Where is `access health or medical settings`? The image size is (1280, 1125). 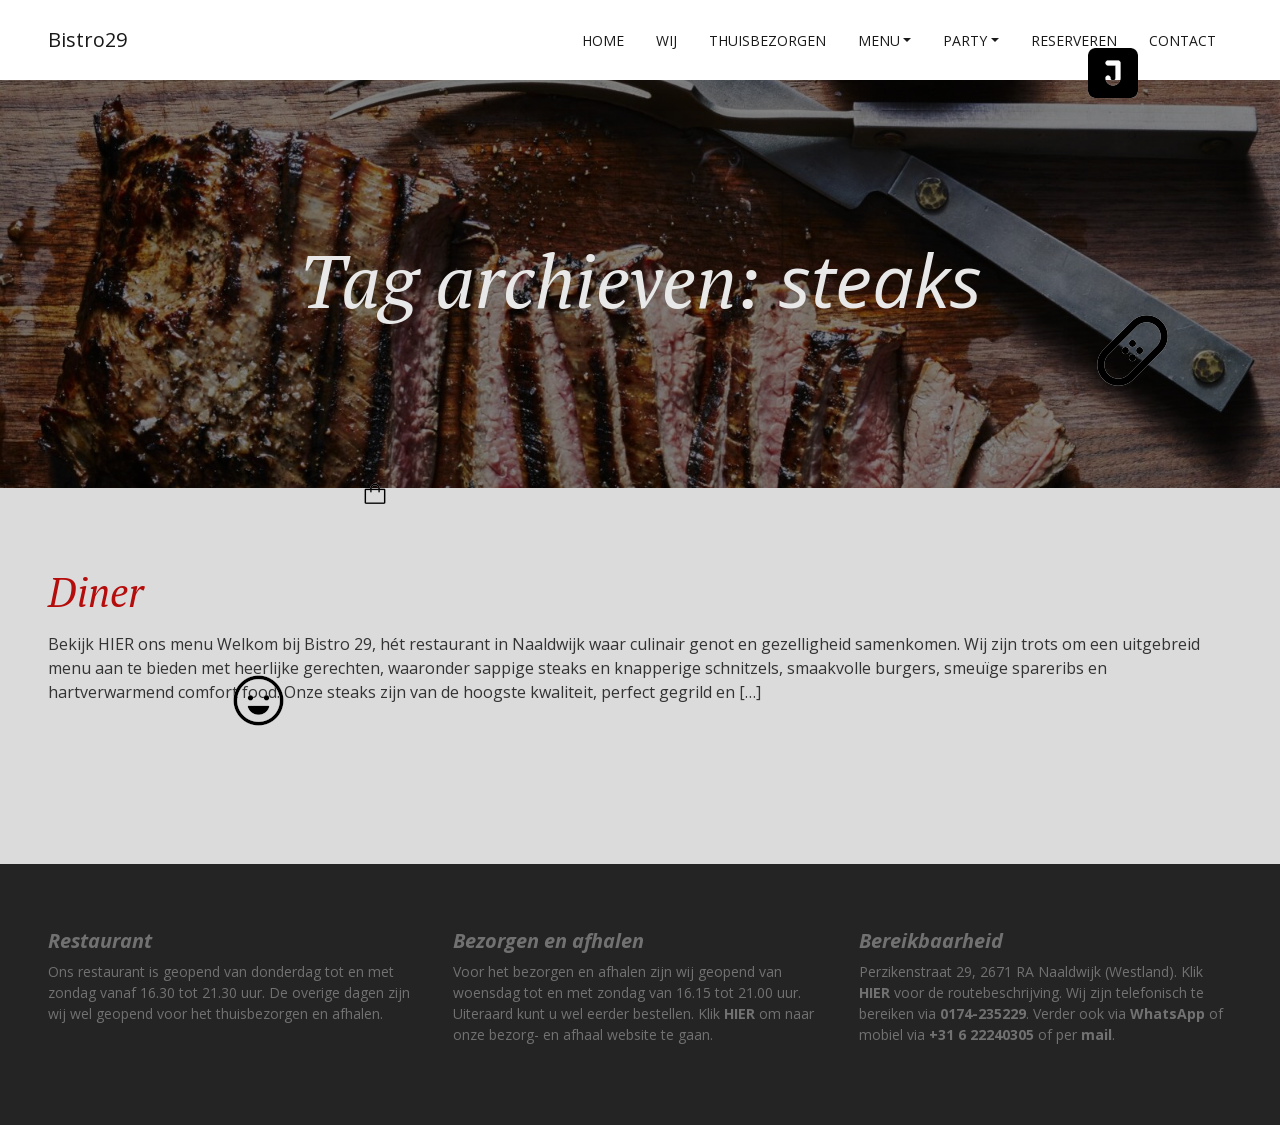
access health or medical settings is located at coordinates (1132, 350).